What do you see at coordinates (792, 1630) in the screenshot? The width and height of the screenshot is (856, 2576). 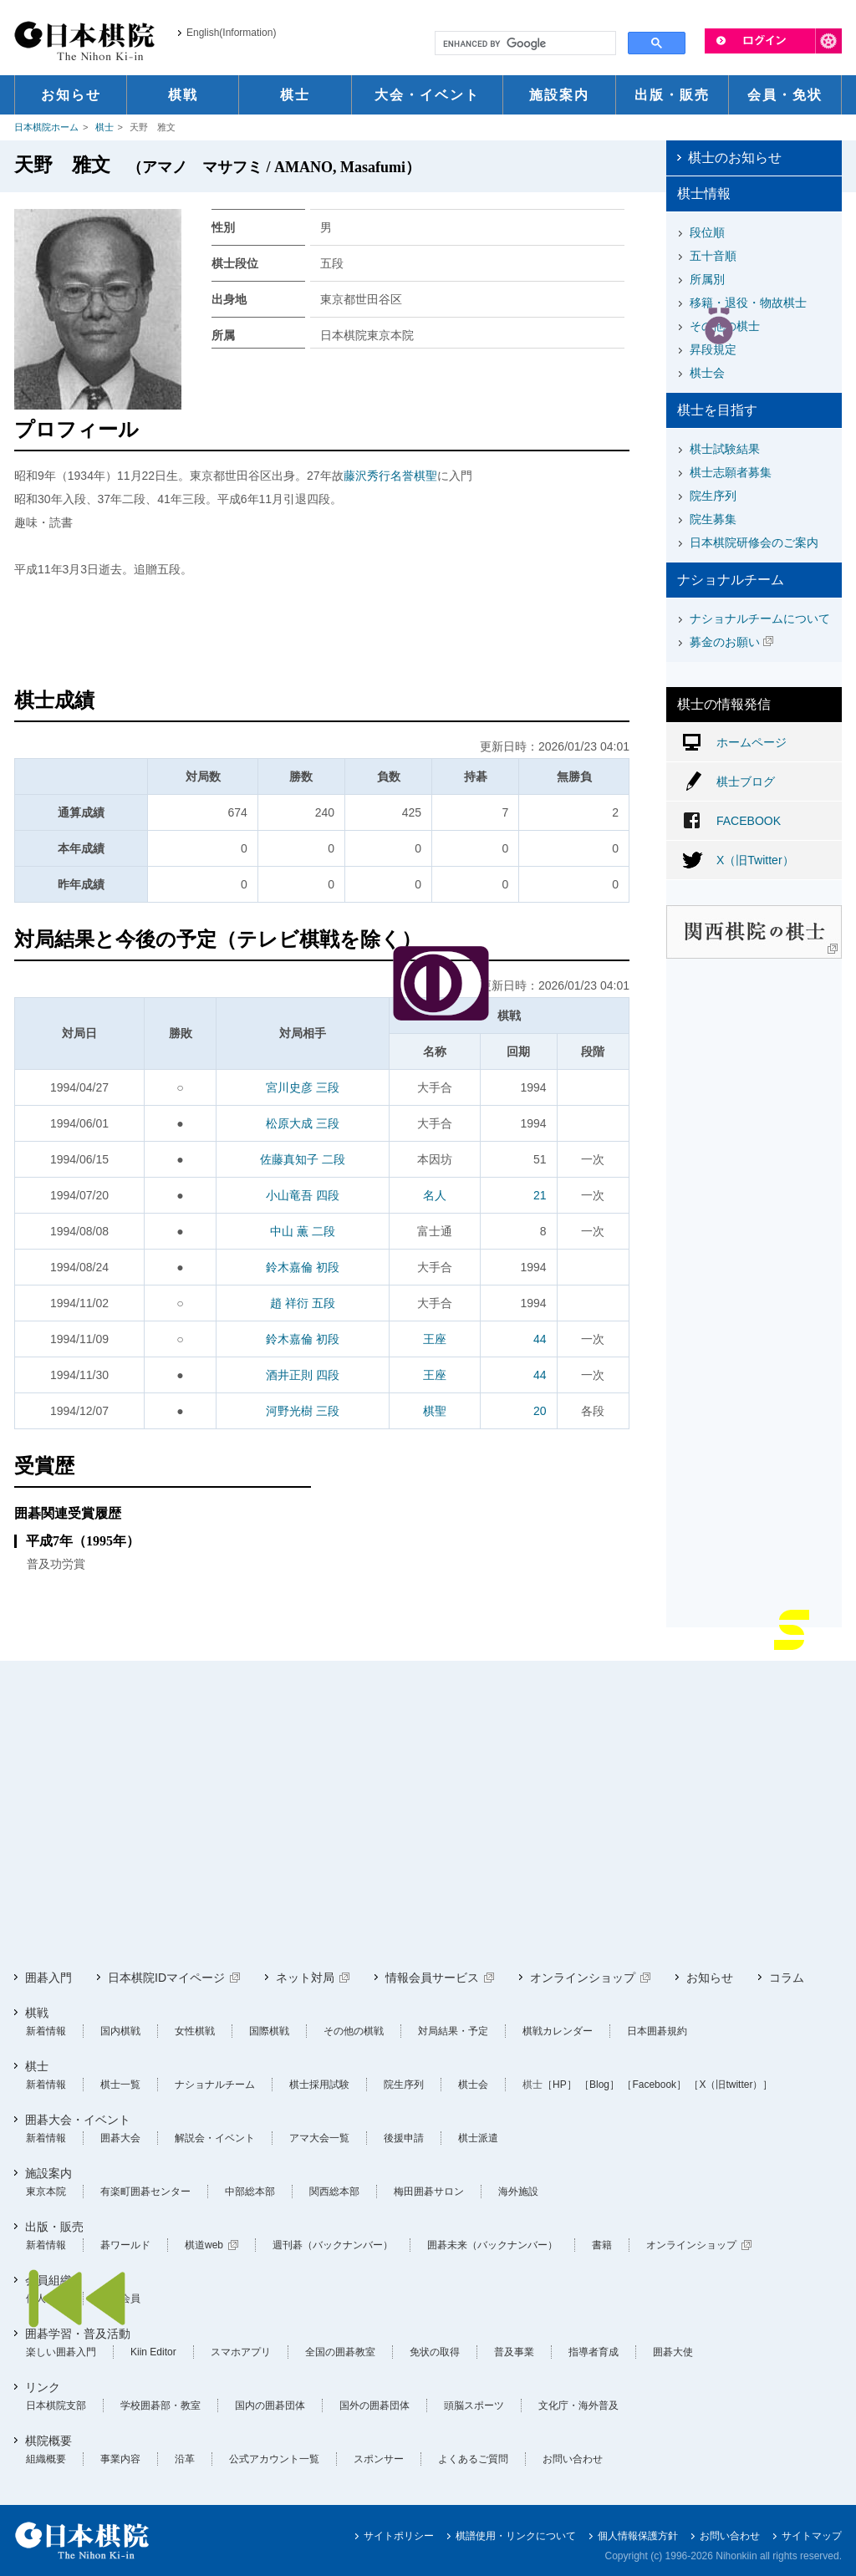 I see `sitrox brand logo` at bounding box center [792, 1630].